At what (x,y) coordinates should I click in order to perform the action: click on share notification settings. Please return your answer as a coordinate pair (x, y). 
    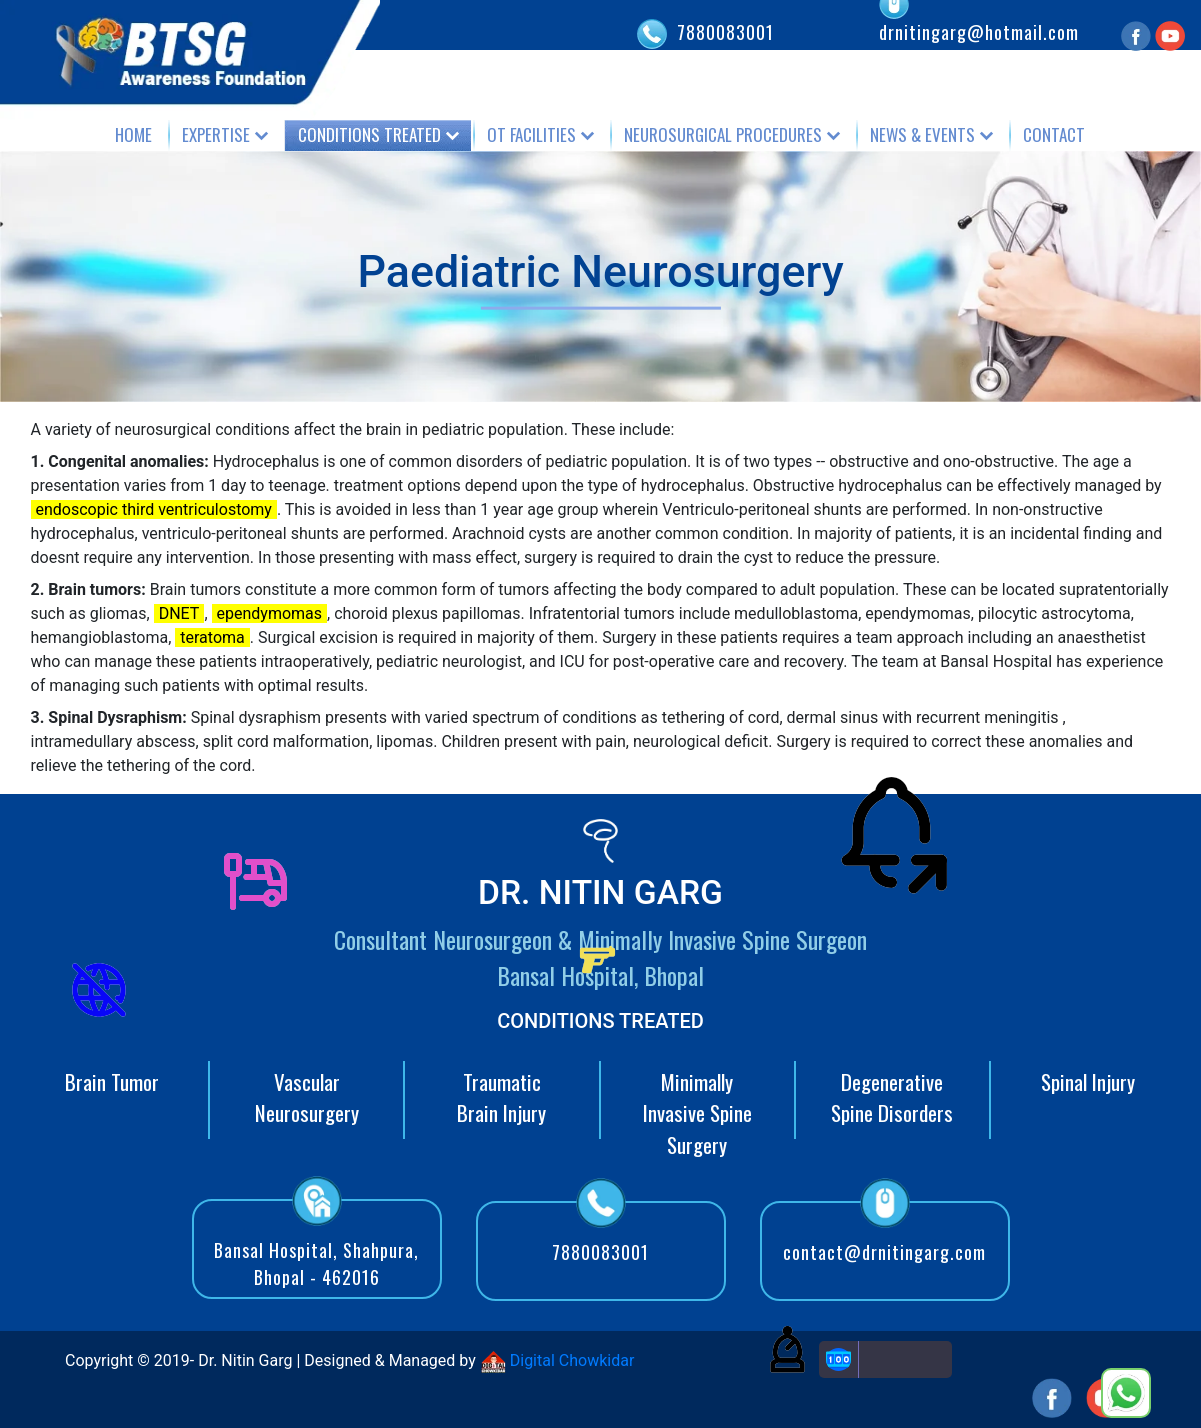
    Looking at the image, I should click on (891, 832).